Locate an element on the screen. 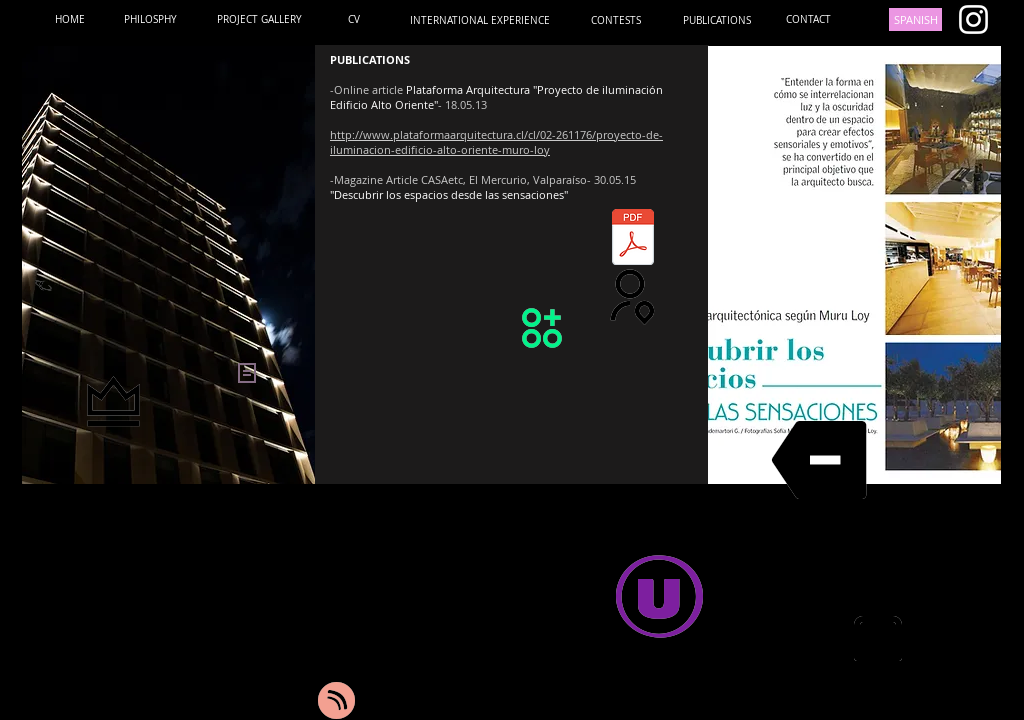  visit hearthis.at music streaming platform is located at coordinates (336, 700).